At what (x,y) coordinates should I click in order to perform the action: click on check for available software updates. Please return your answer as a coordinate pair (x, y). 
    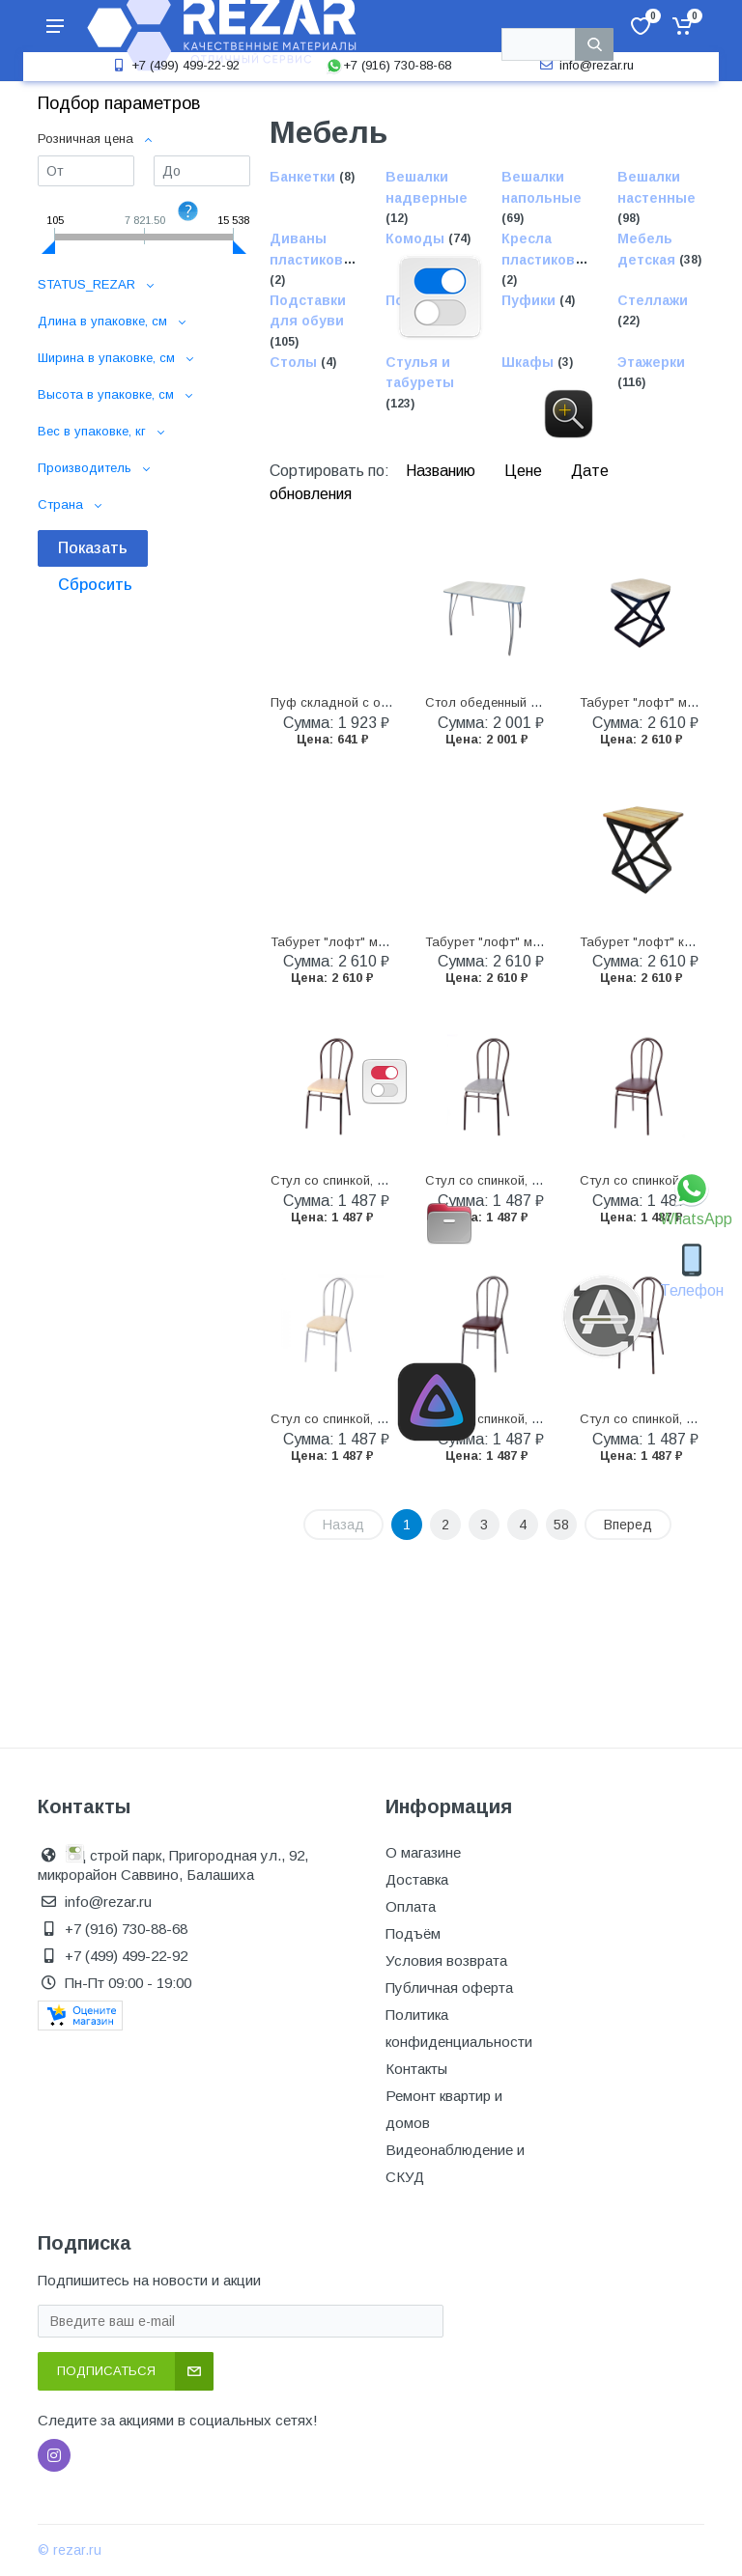
    Looking at the image, I should click on (604, 1316).